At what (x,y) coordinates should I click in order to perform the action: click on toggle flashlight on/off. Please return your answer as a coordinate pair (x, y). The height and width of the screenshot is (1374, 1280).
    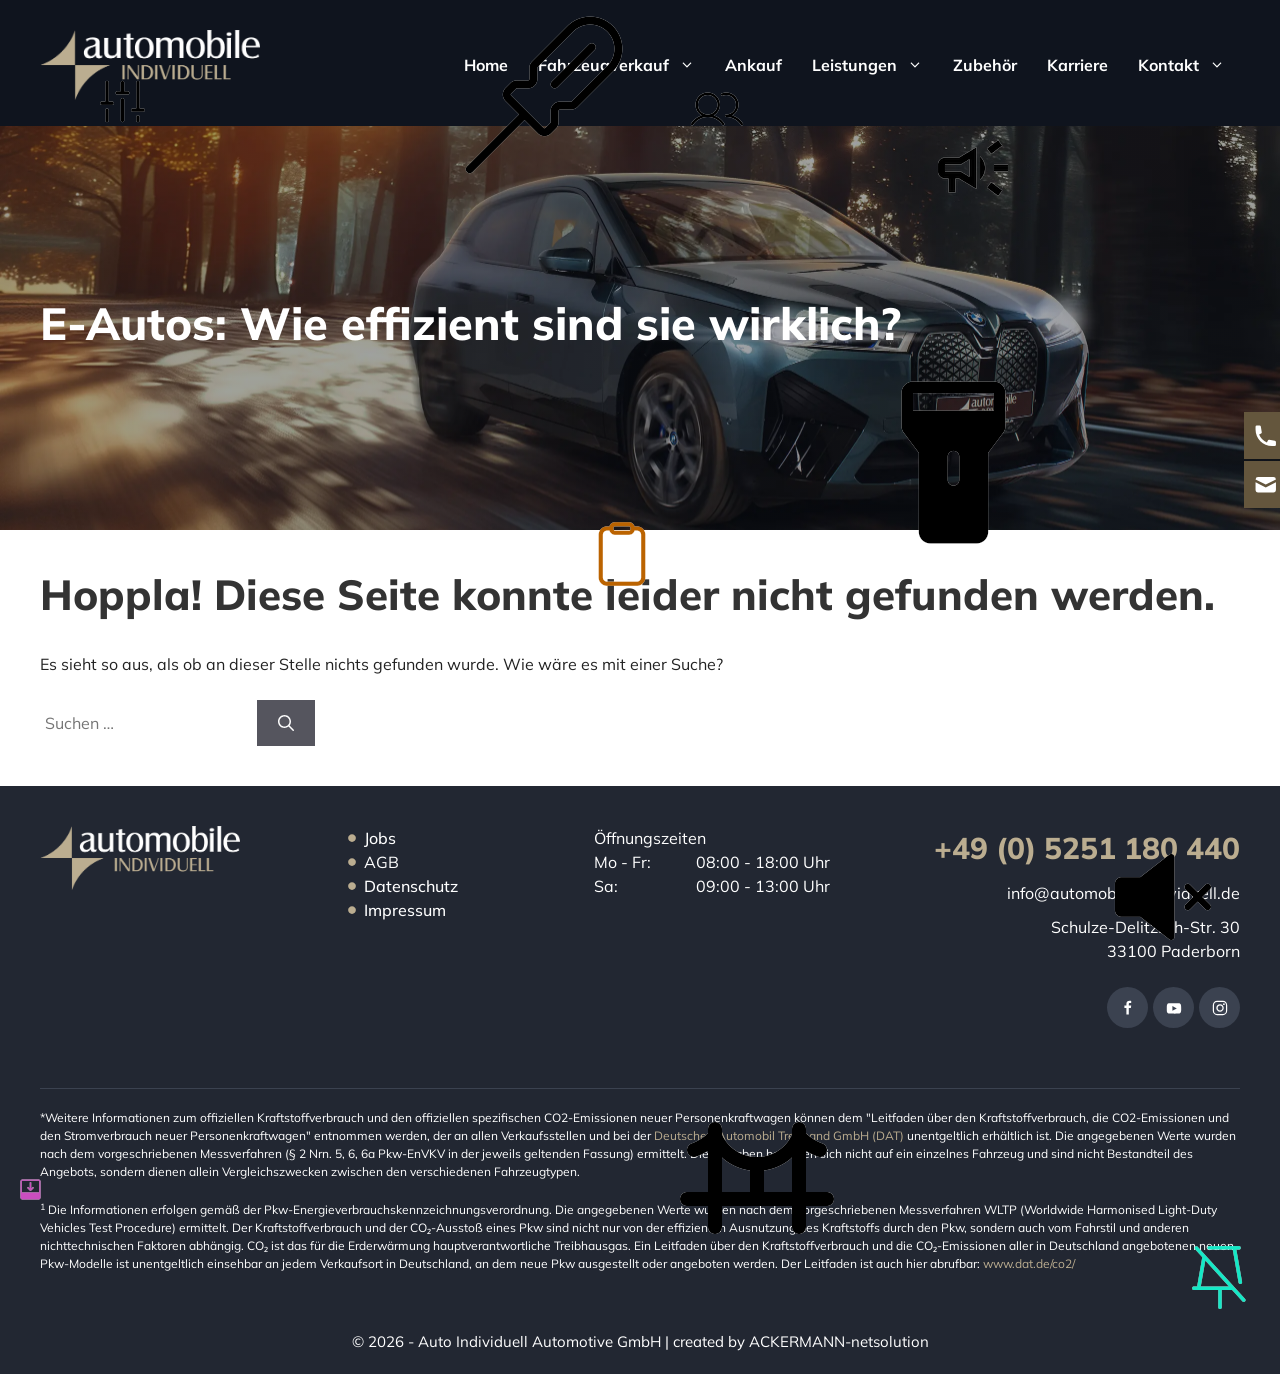
    Looking at the image, I should click on (953, 462).